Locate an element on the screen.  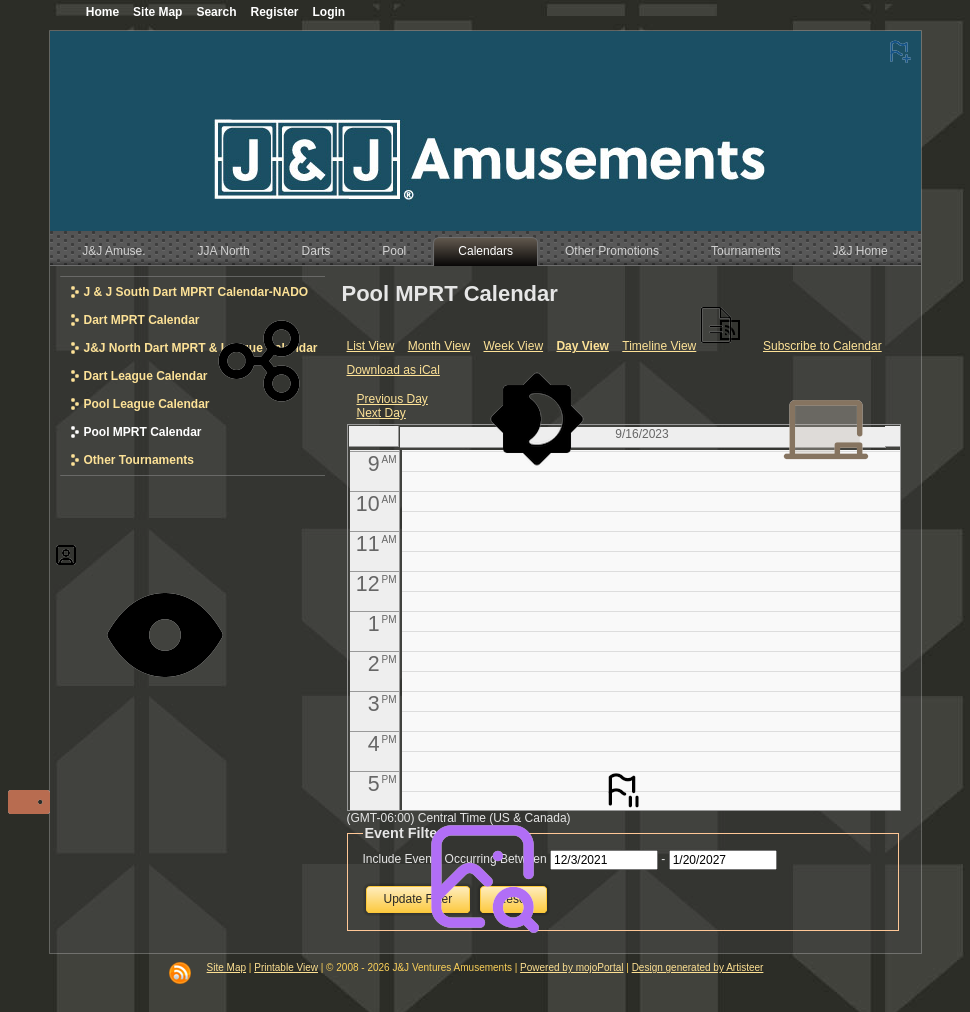
view ripple (XRP) cryptocurrency balance is located at coordinates (259, 361).